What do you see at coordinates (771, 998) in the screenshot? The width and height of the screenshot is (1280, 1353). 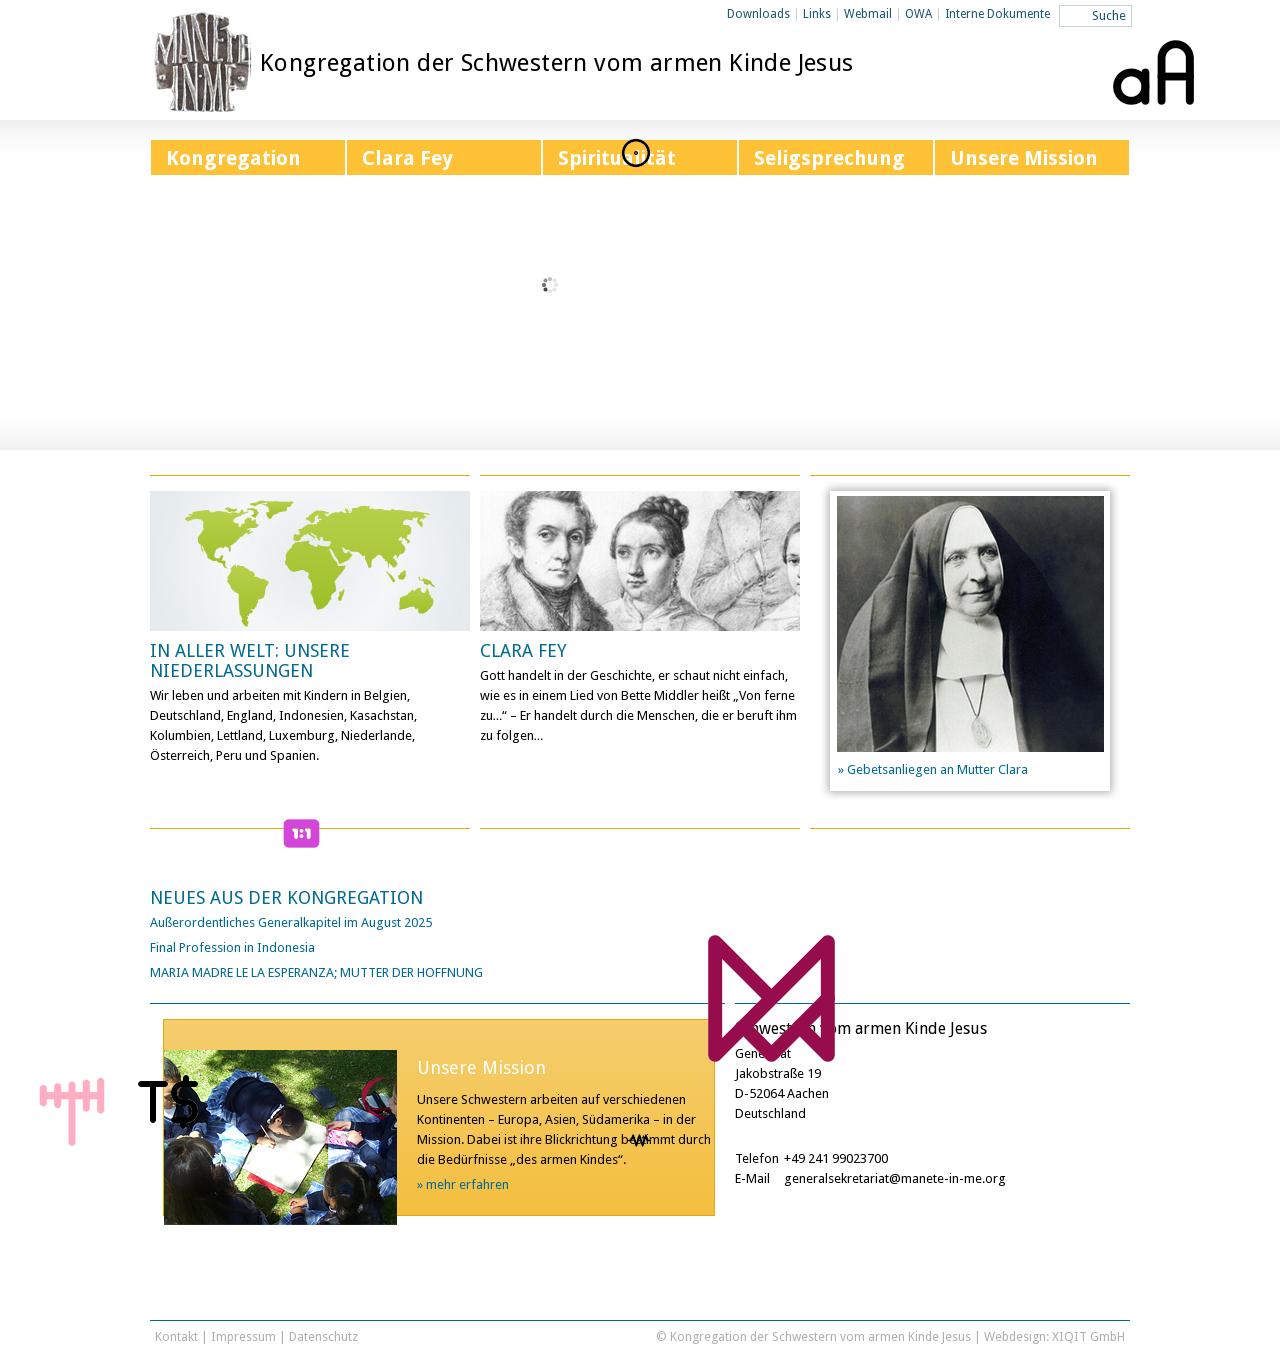 I see `framer motion library logo` at bounding box center [771, 998].